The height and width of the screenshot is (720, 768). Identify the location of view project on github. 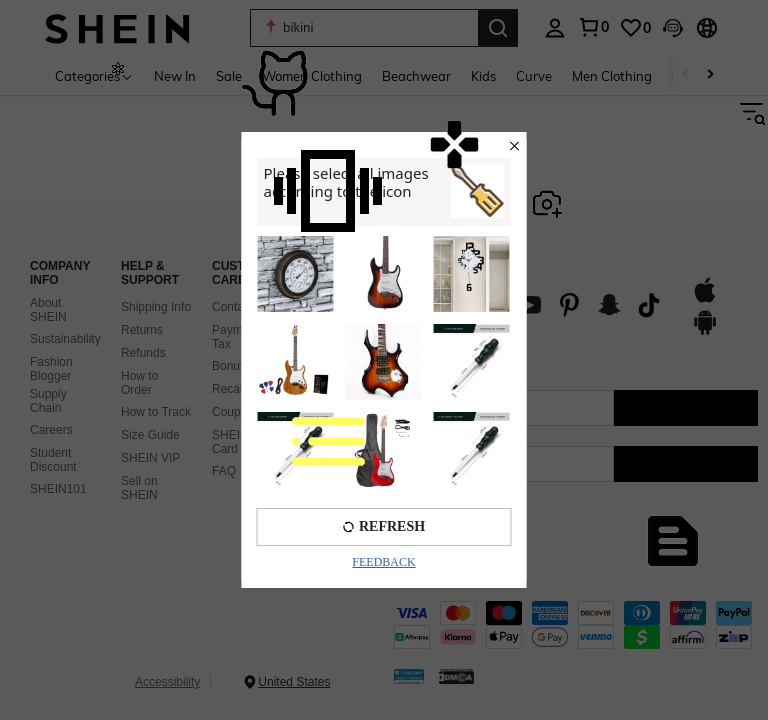
(281, 82).